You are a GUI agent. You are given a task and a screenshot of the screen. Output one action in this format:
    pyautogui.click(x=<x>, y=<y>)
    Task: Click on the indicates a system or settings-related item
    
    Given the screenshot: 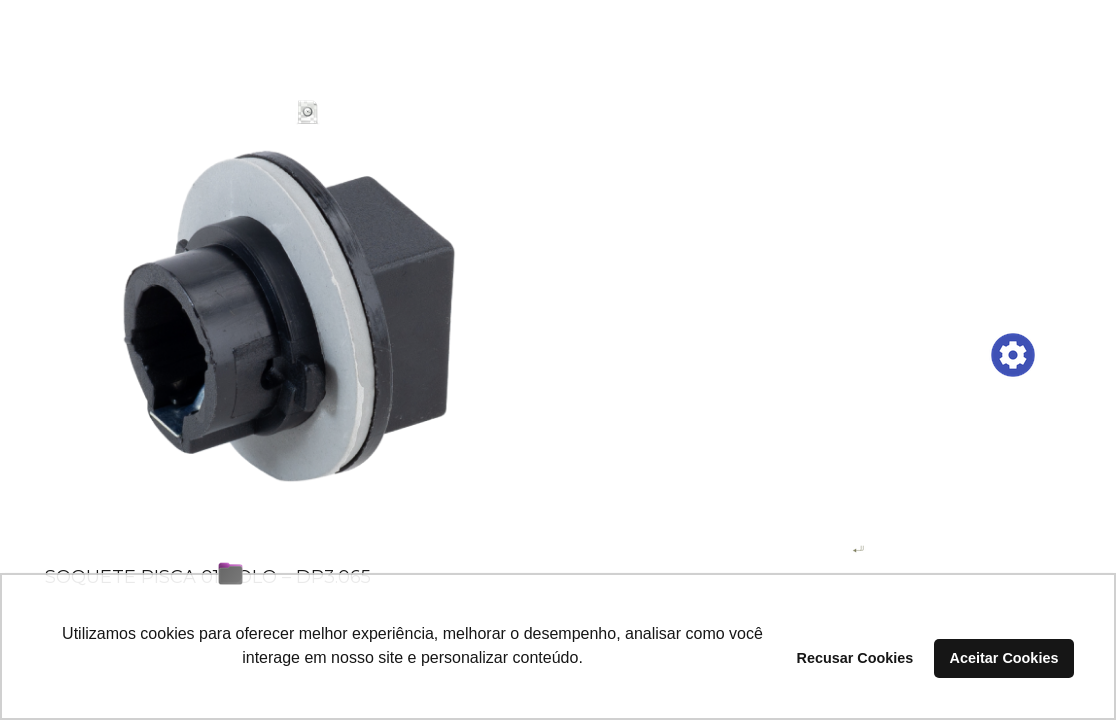 What is the action you would take?
    pyautogui.click(x=1013, y=355)
    